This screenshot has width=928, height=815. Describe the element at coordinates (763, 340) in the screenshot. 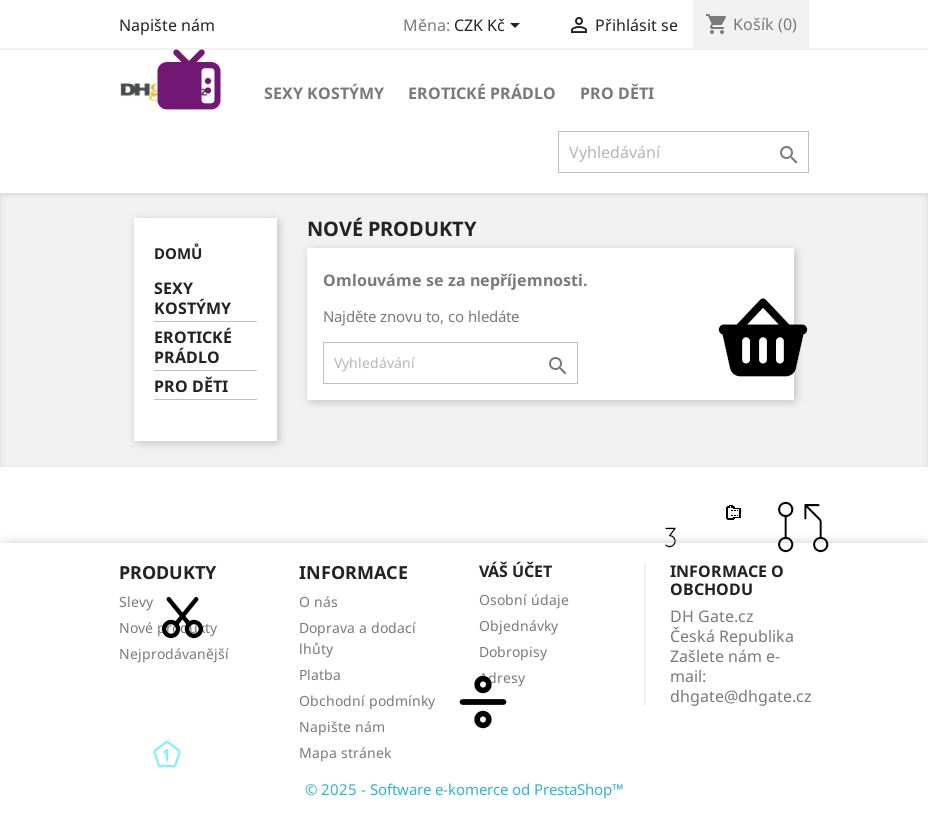

I see `view your shopping basket` at that location.